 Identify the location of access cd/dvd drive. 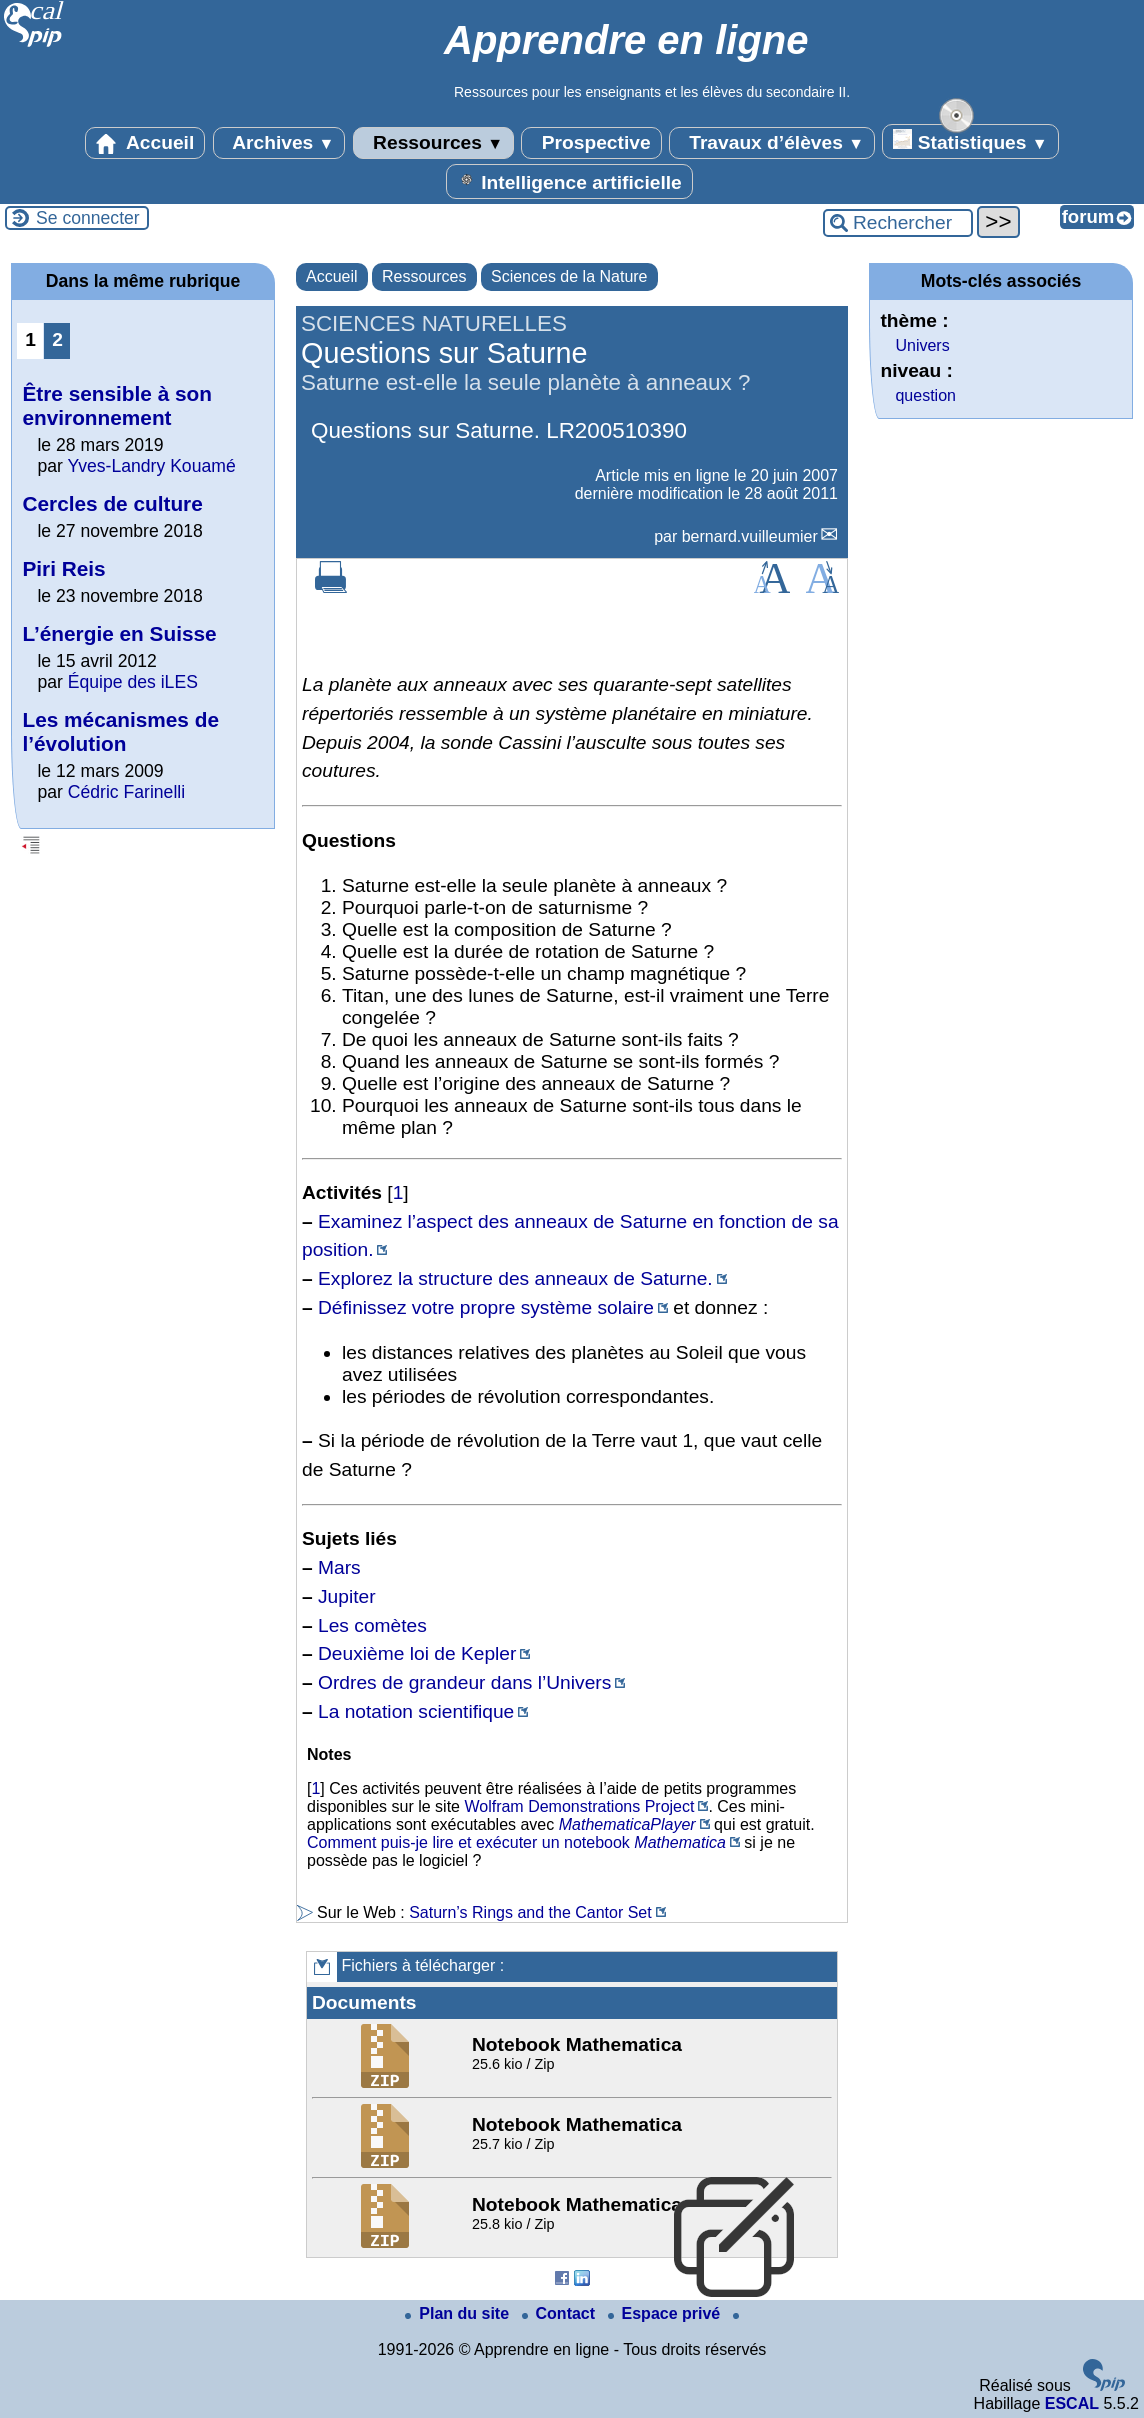
(956, 115).